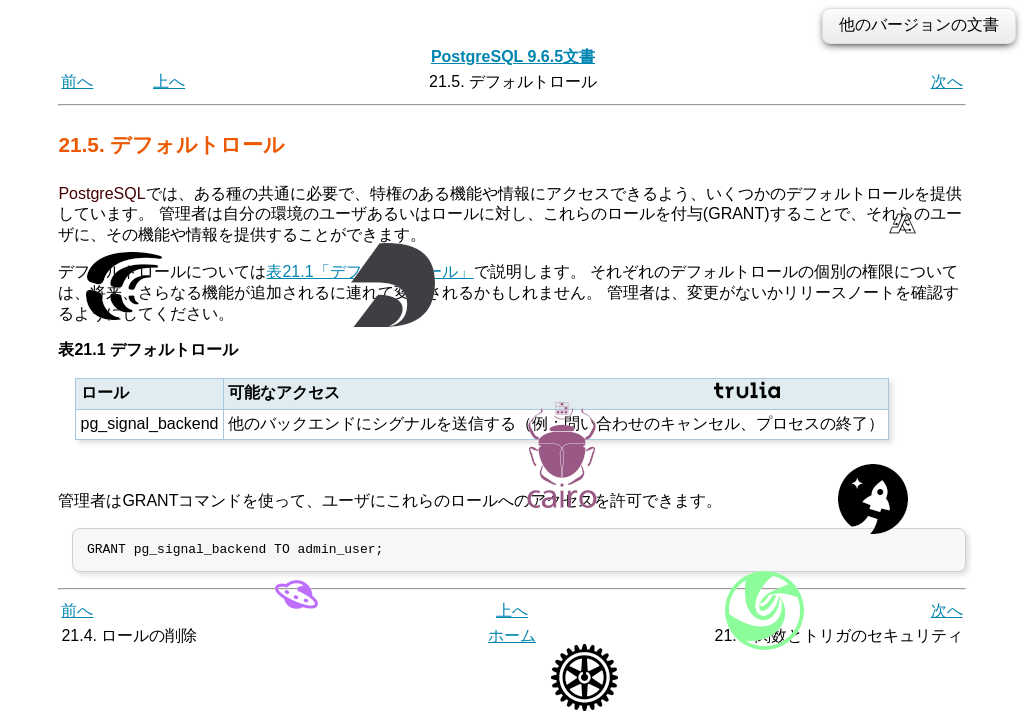 The image size is (1024, 720). What do you see at coordinates (584, 677) in the screenshot?
I see `Rotary International organization logo` at bounding box center [584, 677].